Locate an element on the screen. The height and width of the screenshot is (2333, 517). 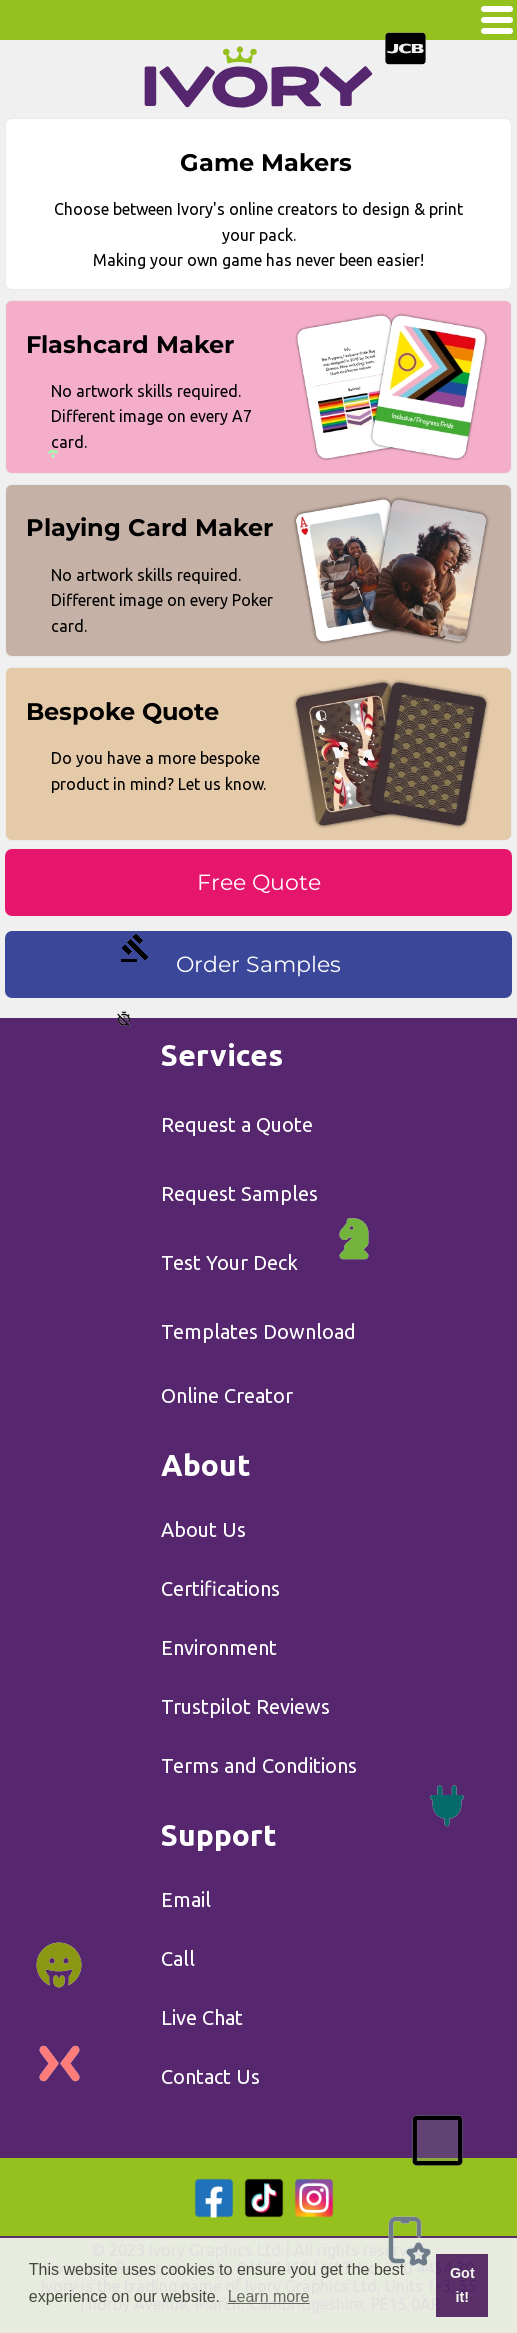
stop media playback is located at coordinates (437, 2140).